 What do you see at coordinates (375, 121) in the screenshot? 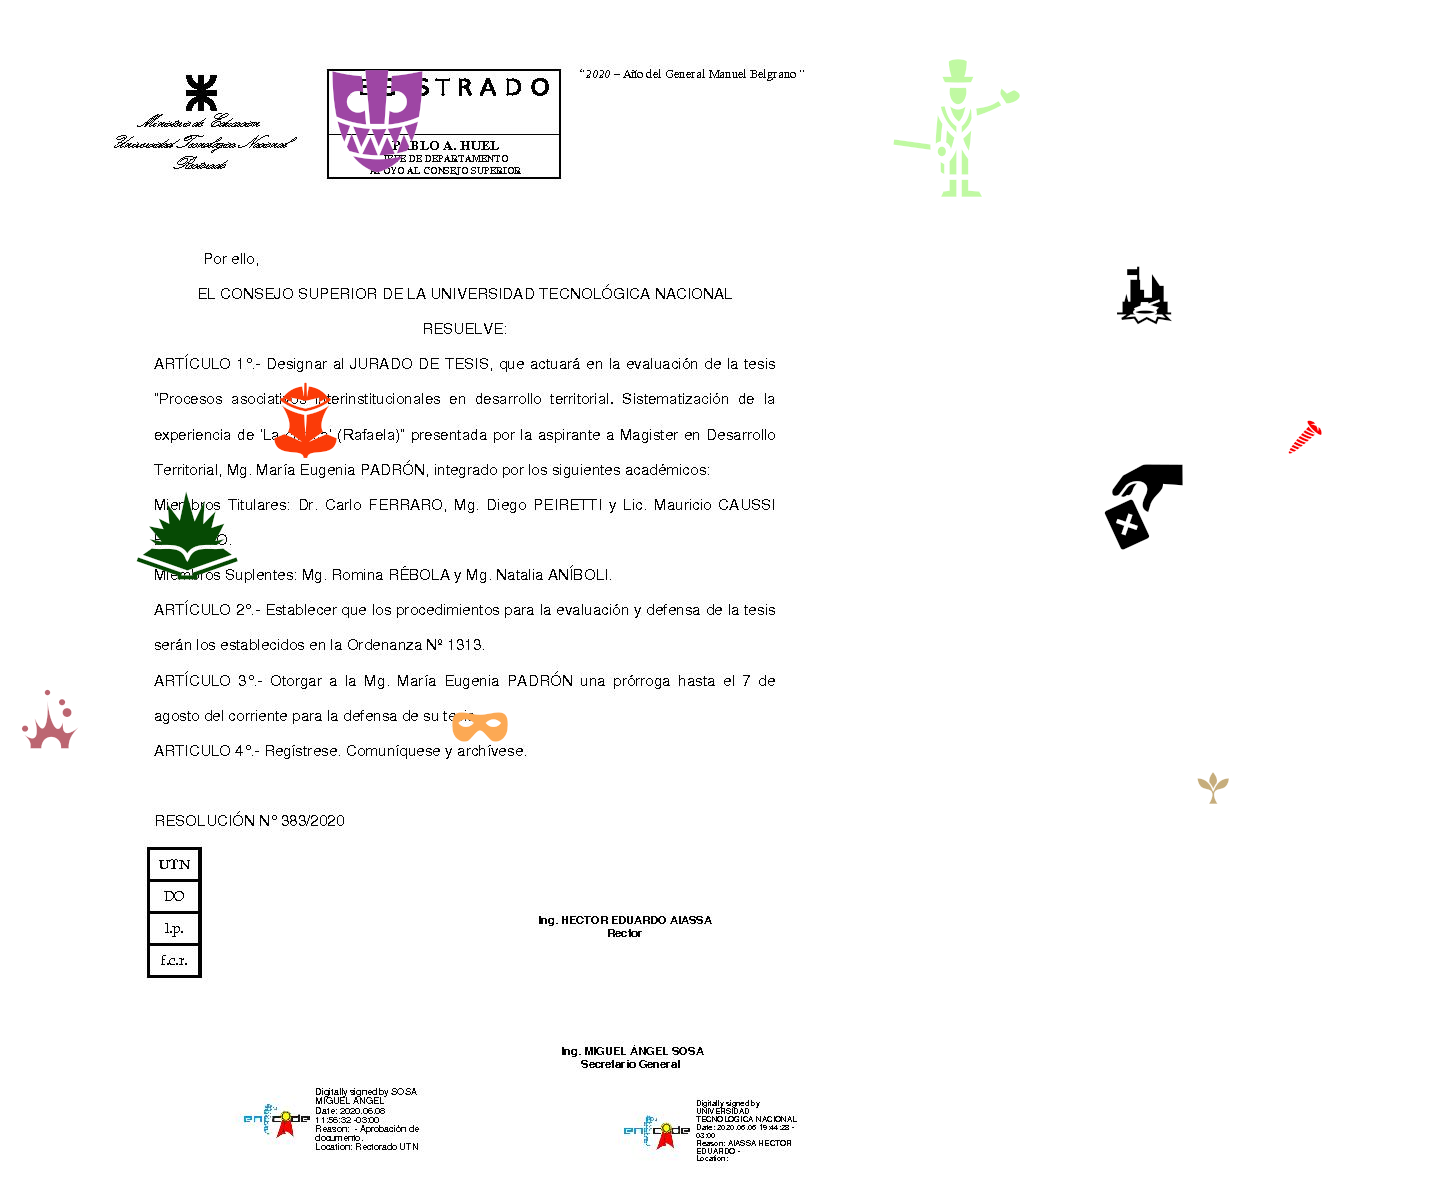
I see `access tribal or cultural themed game content` at bounding box center [375, 121].